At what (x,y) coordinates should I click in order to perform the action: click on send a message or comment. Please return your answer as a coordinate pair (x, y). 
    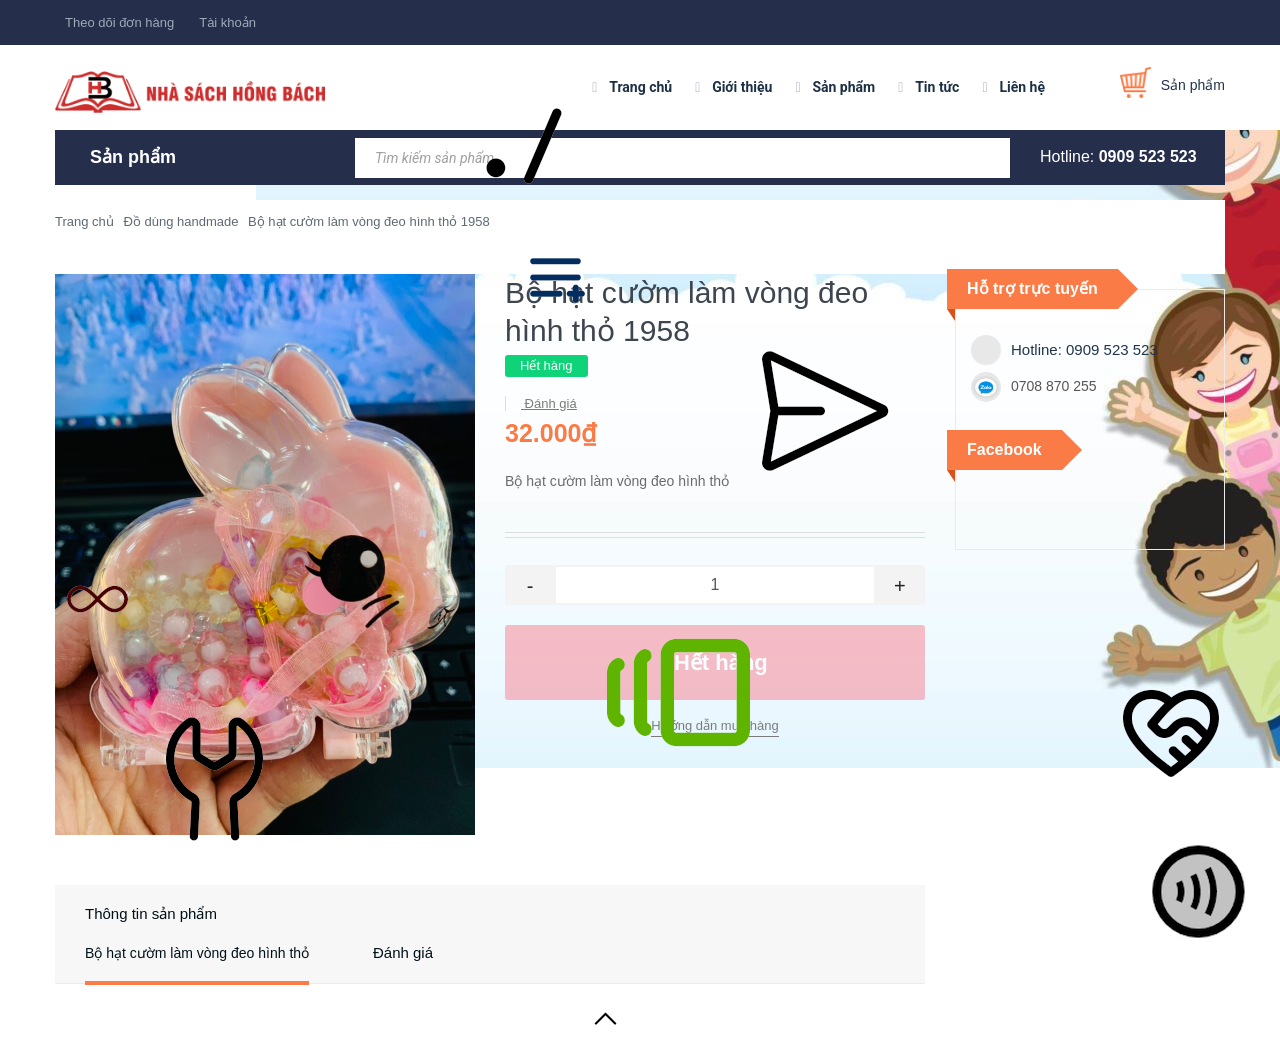
    Looking at the image, I should click on (825, 411).